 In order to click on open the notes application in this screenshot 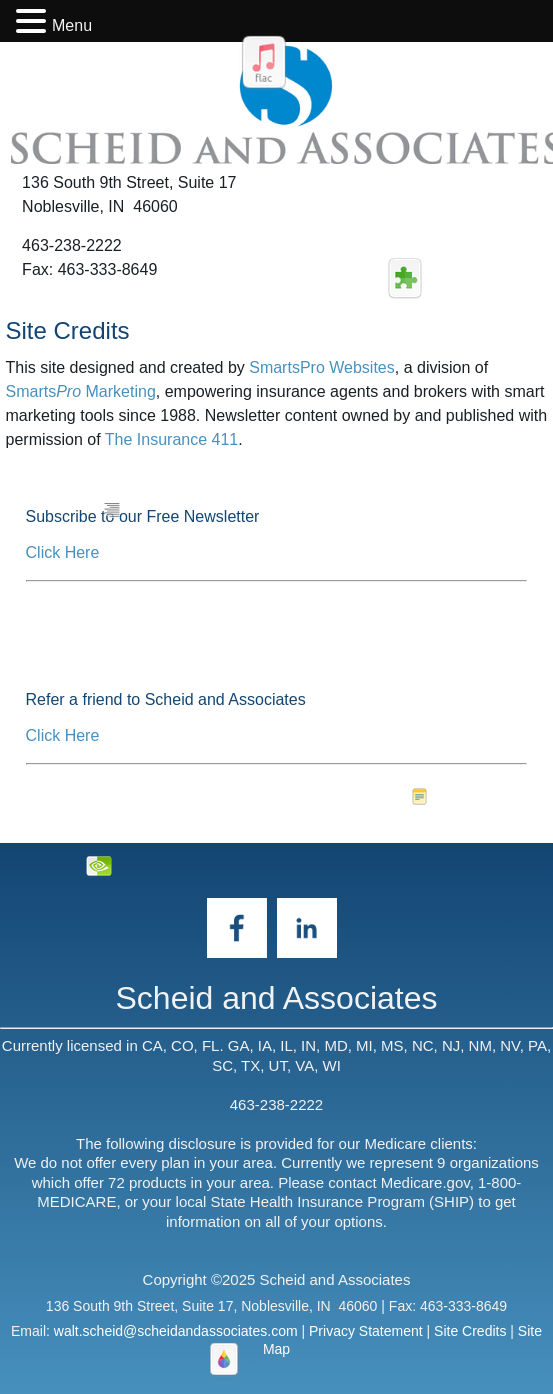, I will do `click(419, 796)`.